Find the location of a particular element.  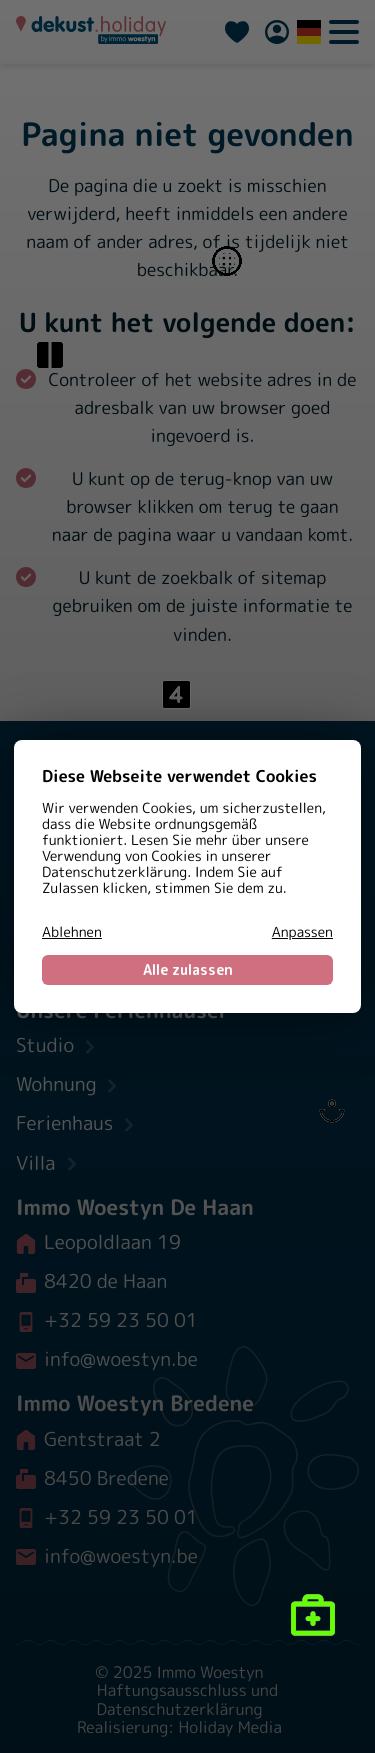

select or navigate to item number four is located at coordinates (176, 694).